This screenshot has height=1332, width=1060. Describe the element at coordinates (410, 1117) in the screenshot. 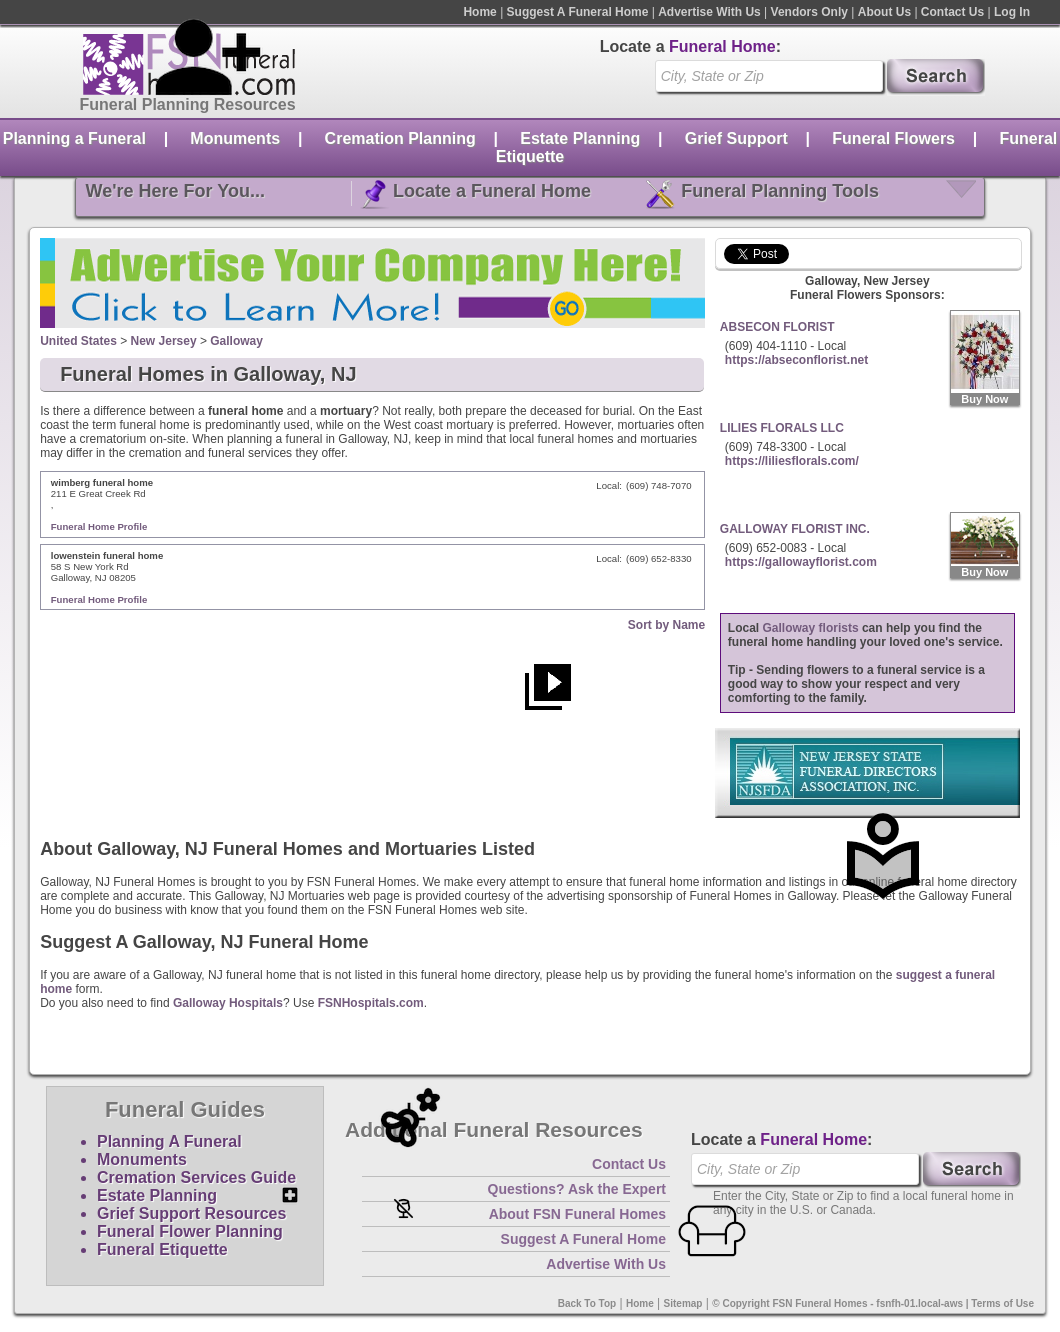

I see `access nature or outdoor-themed emoji` at that location.